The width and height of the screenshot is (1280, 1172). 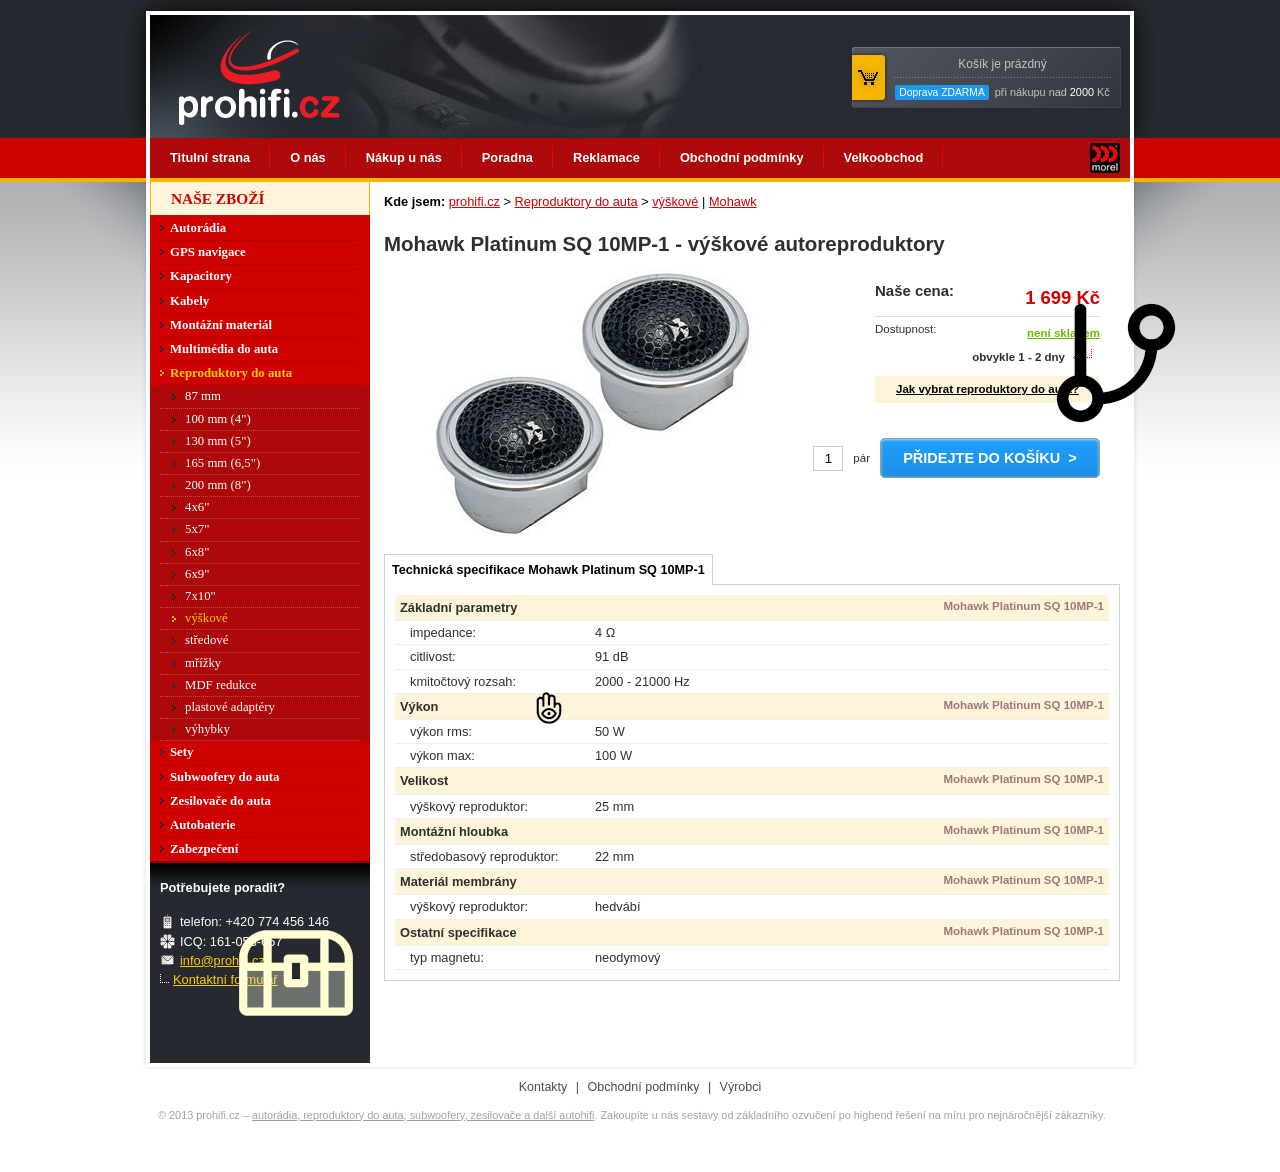 I want to click on access your rewards or collectibles, so click(x=296, y=975).